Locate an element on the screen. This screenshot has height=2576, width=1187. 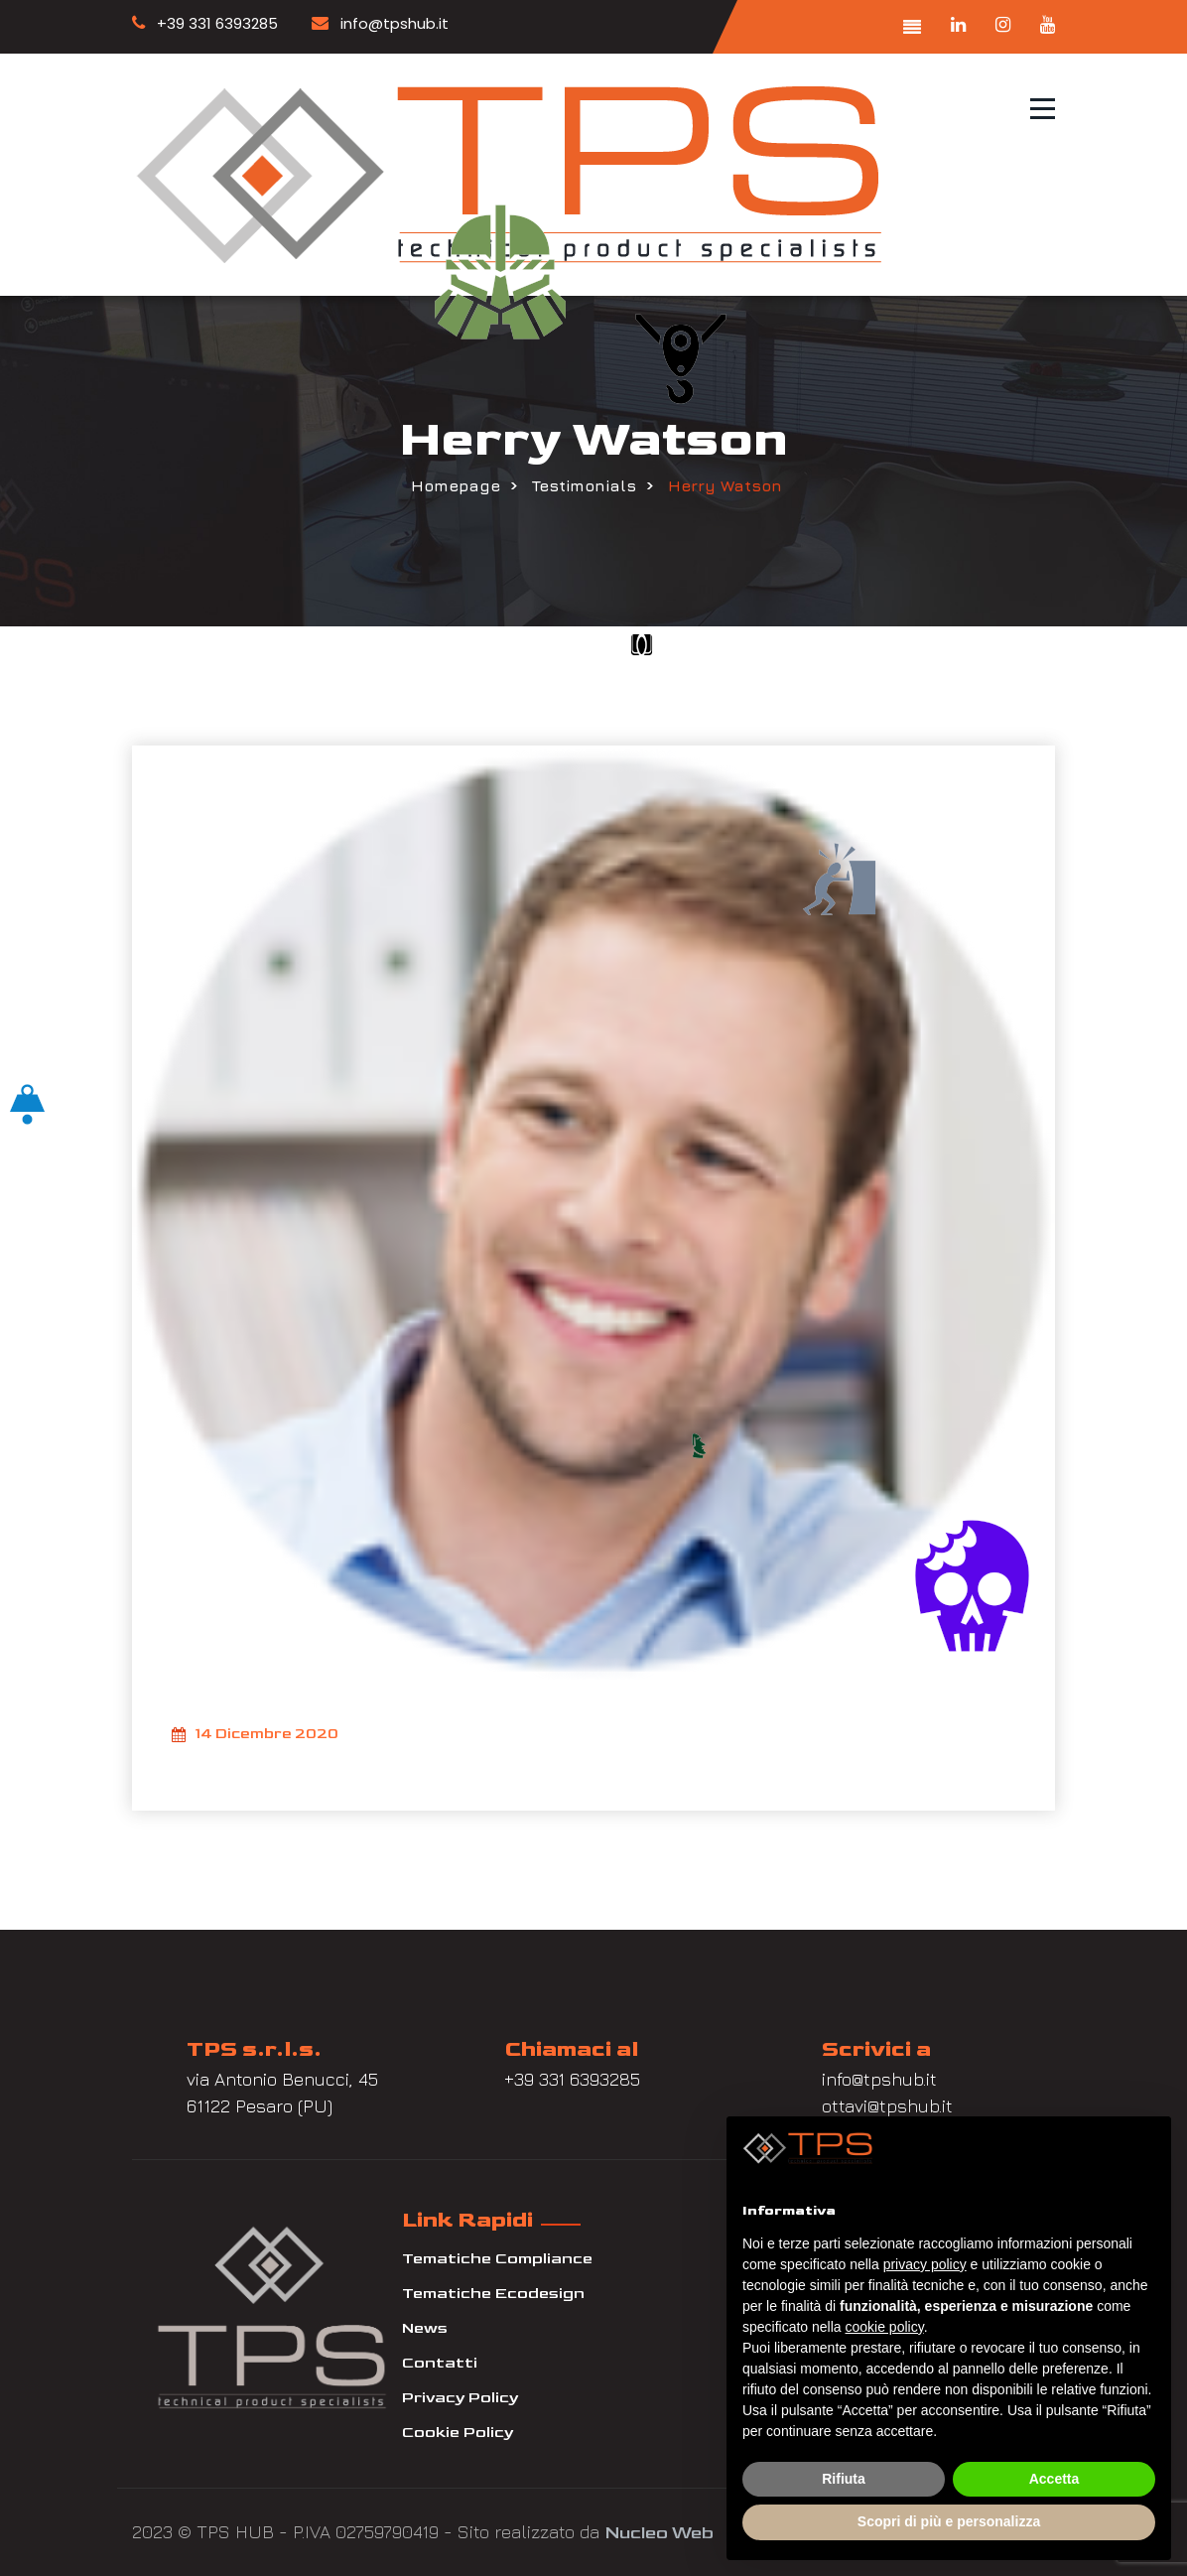
push to activate or move an object is located at coordinates (839, 878).